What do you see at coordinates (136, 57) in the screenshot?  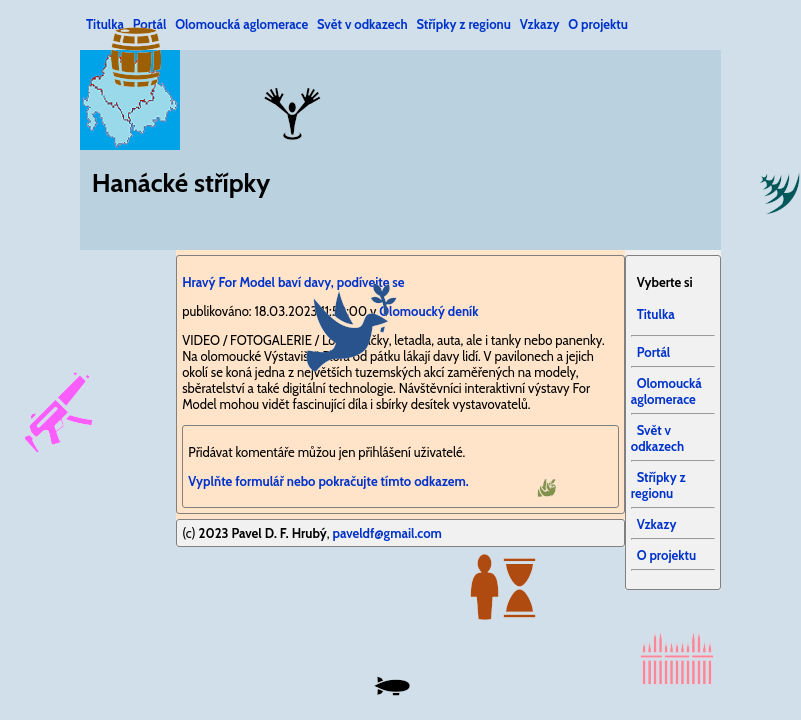 I see `inventory item representing storage or containers` at bounding box center [136, 57].